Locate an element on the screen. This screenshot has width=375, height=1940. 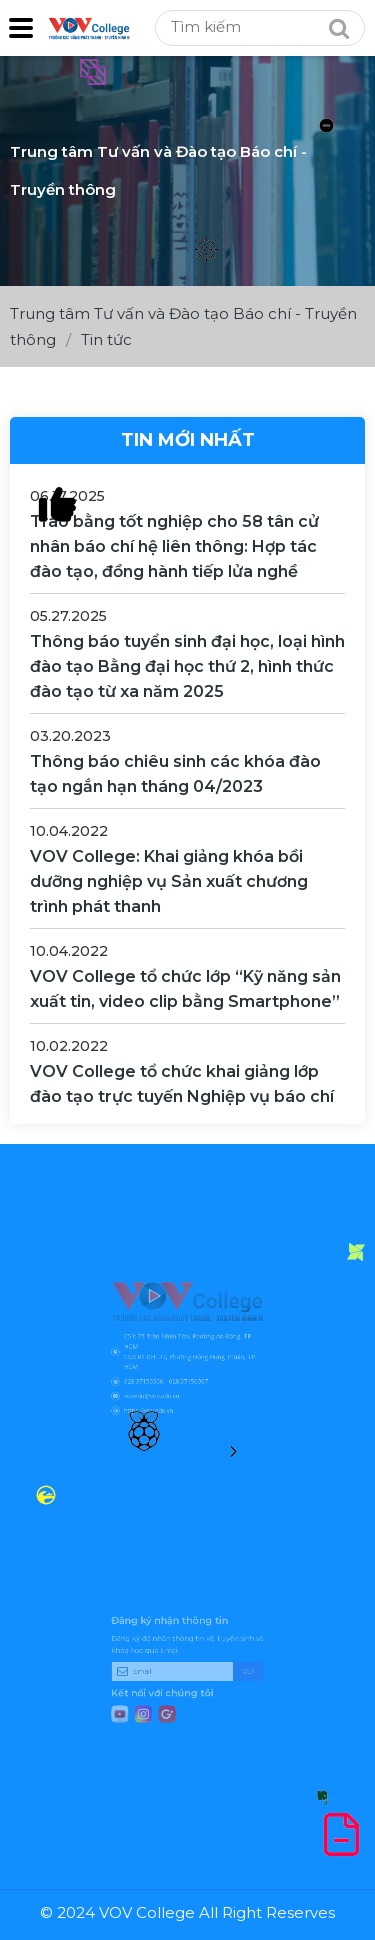
remove a file or document is located at coordinates (341, 1834).